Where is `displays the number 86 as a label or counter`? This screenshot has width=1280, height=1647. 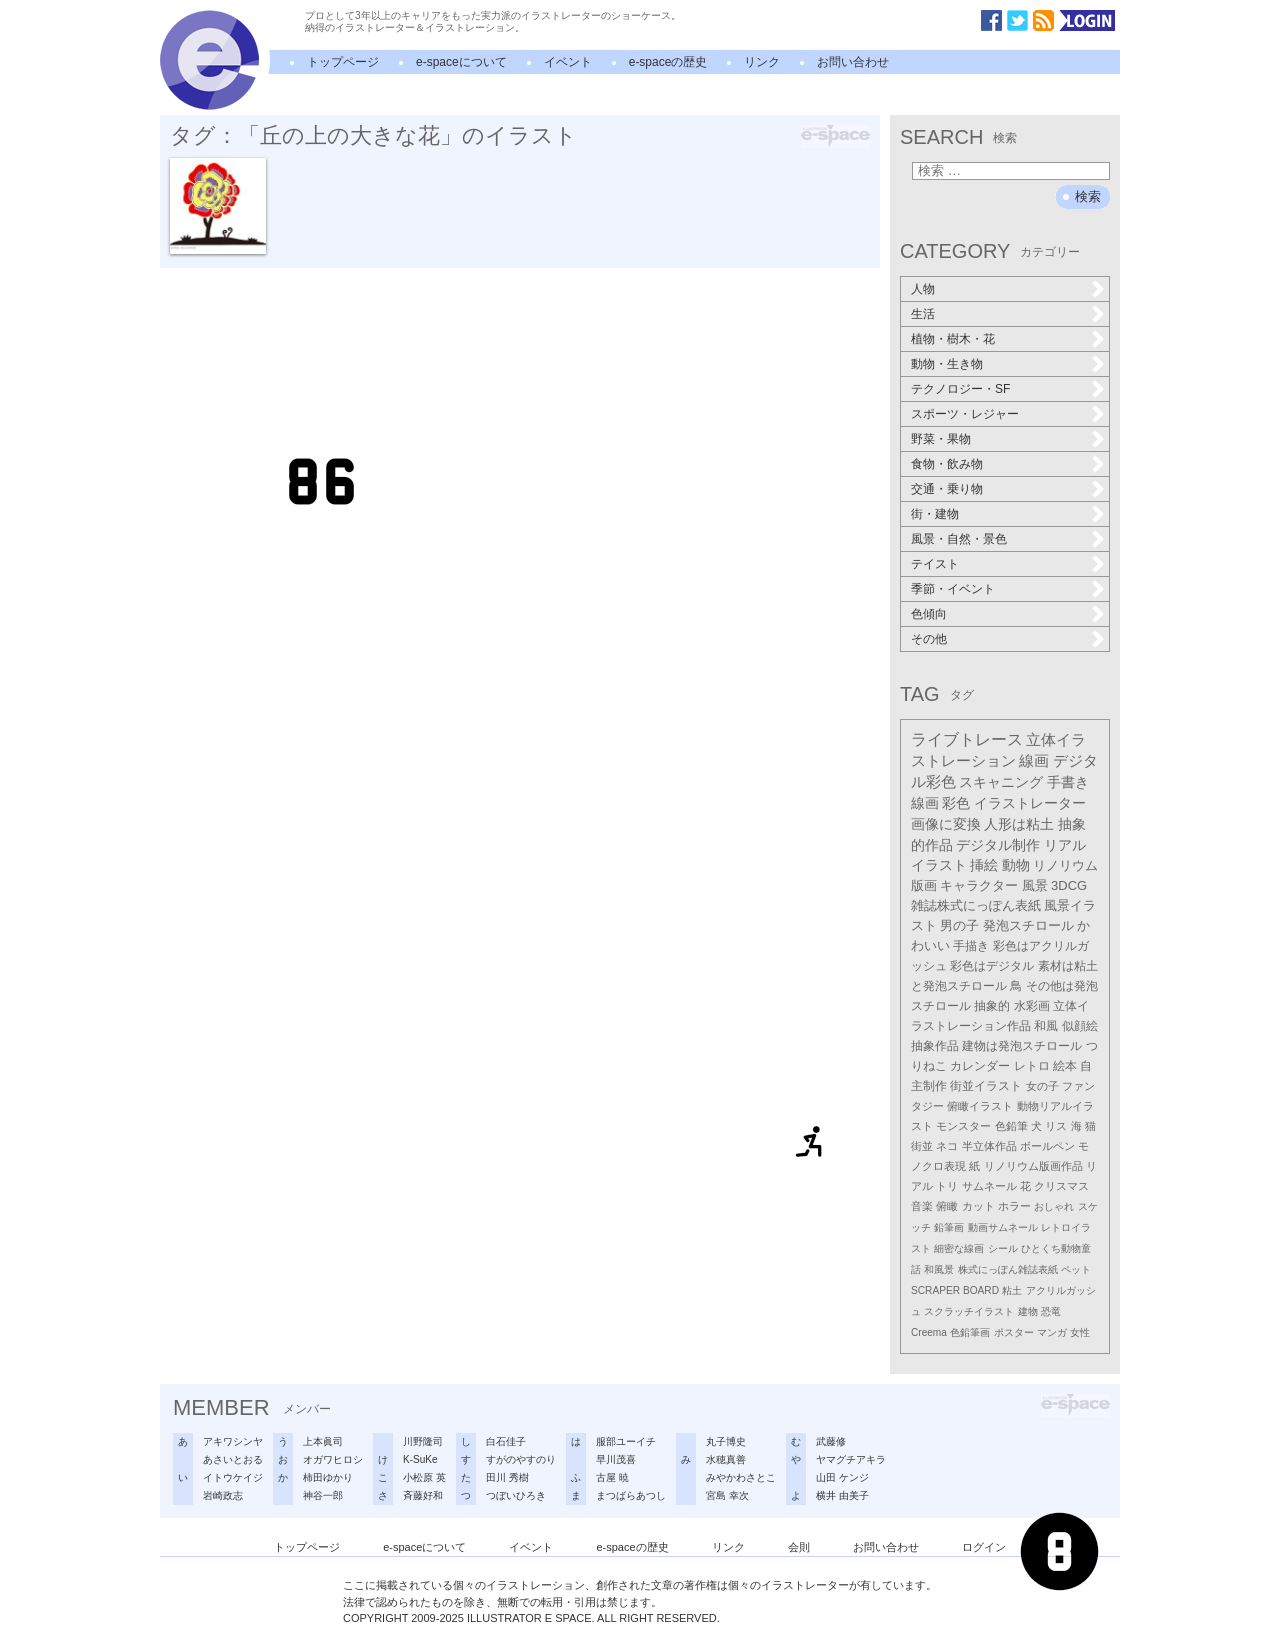 displays the number 86 as a label or counter is located at coordinates (321, 481).